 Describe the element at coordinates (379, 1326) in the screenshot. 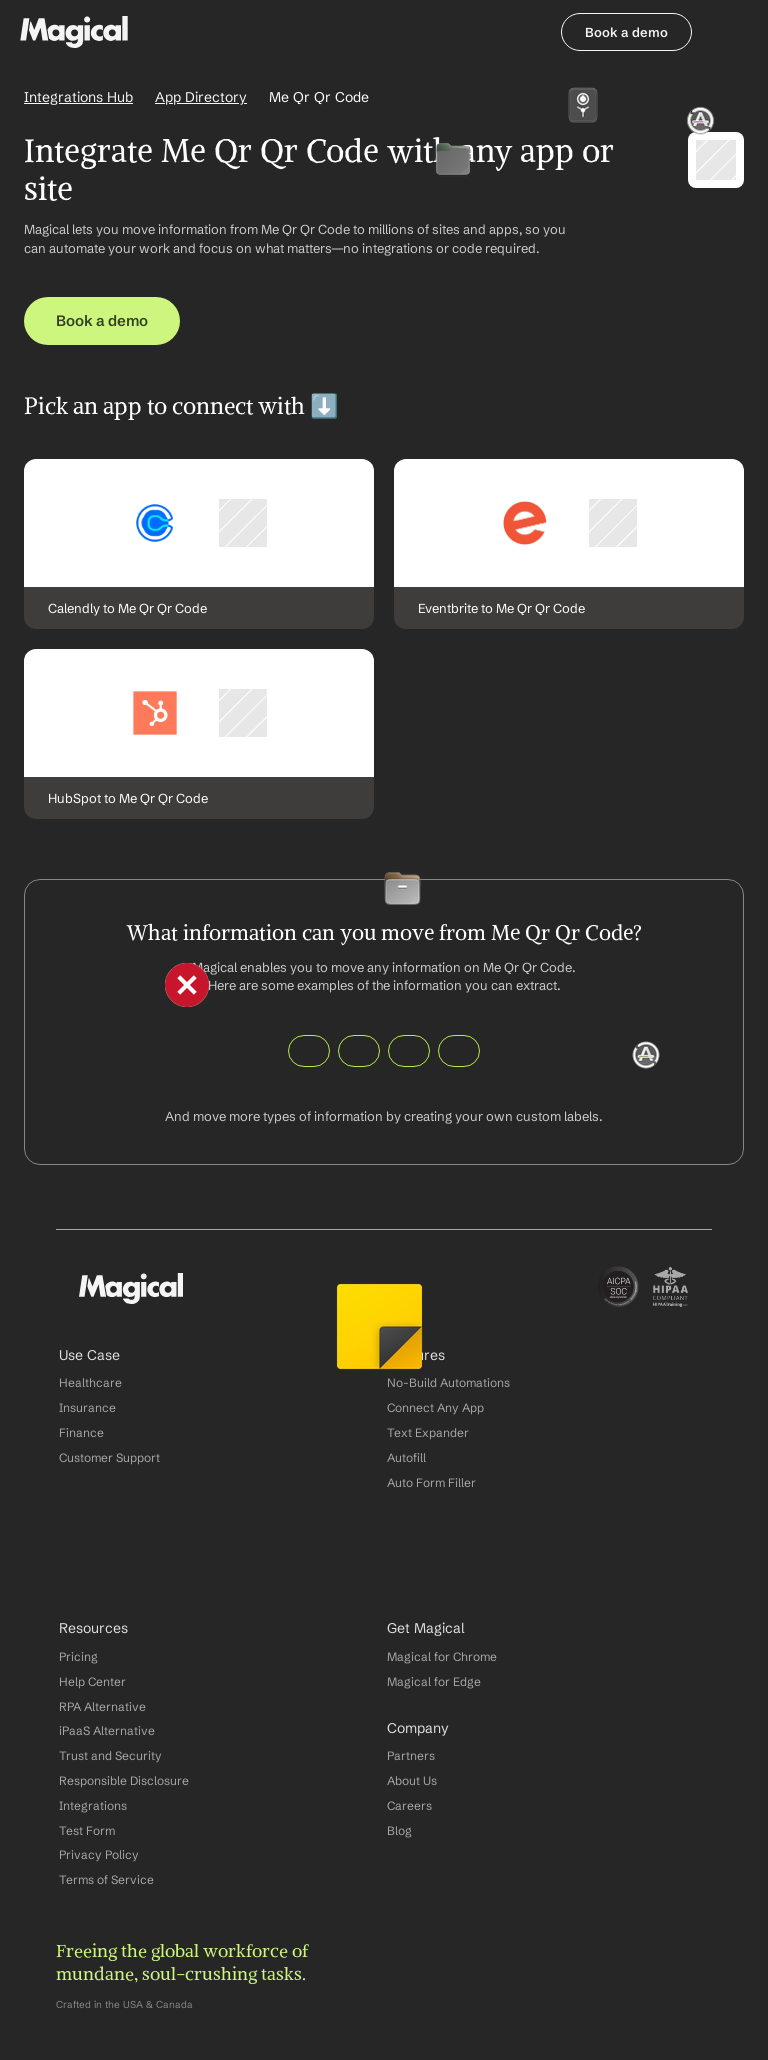

I see `open sticky notes app` at that location.